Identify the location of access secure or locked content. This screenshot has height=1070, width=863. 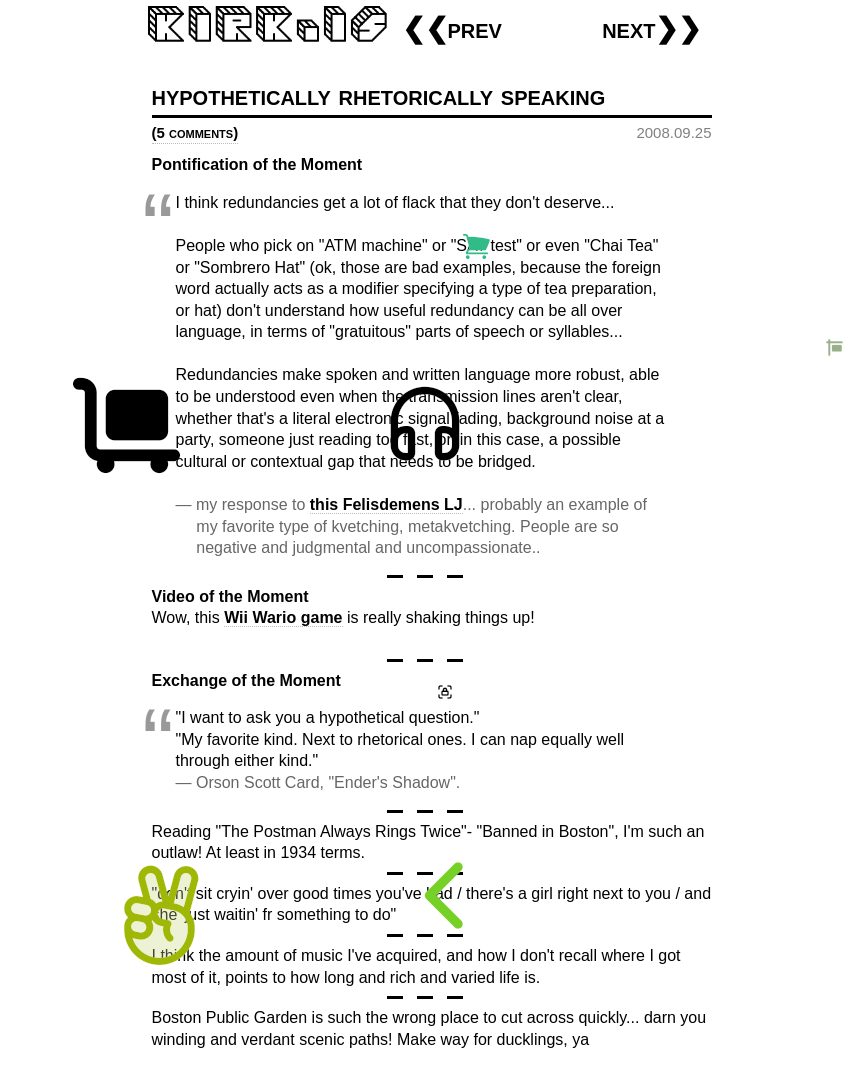
(445, 692).